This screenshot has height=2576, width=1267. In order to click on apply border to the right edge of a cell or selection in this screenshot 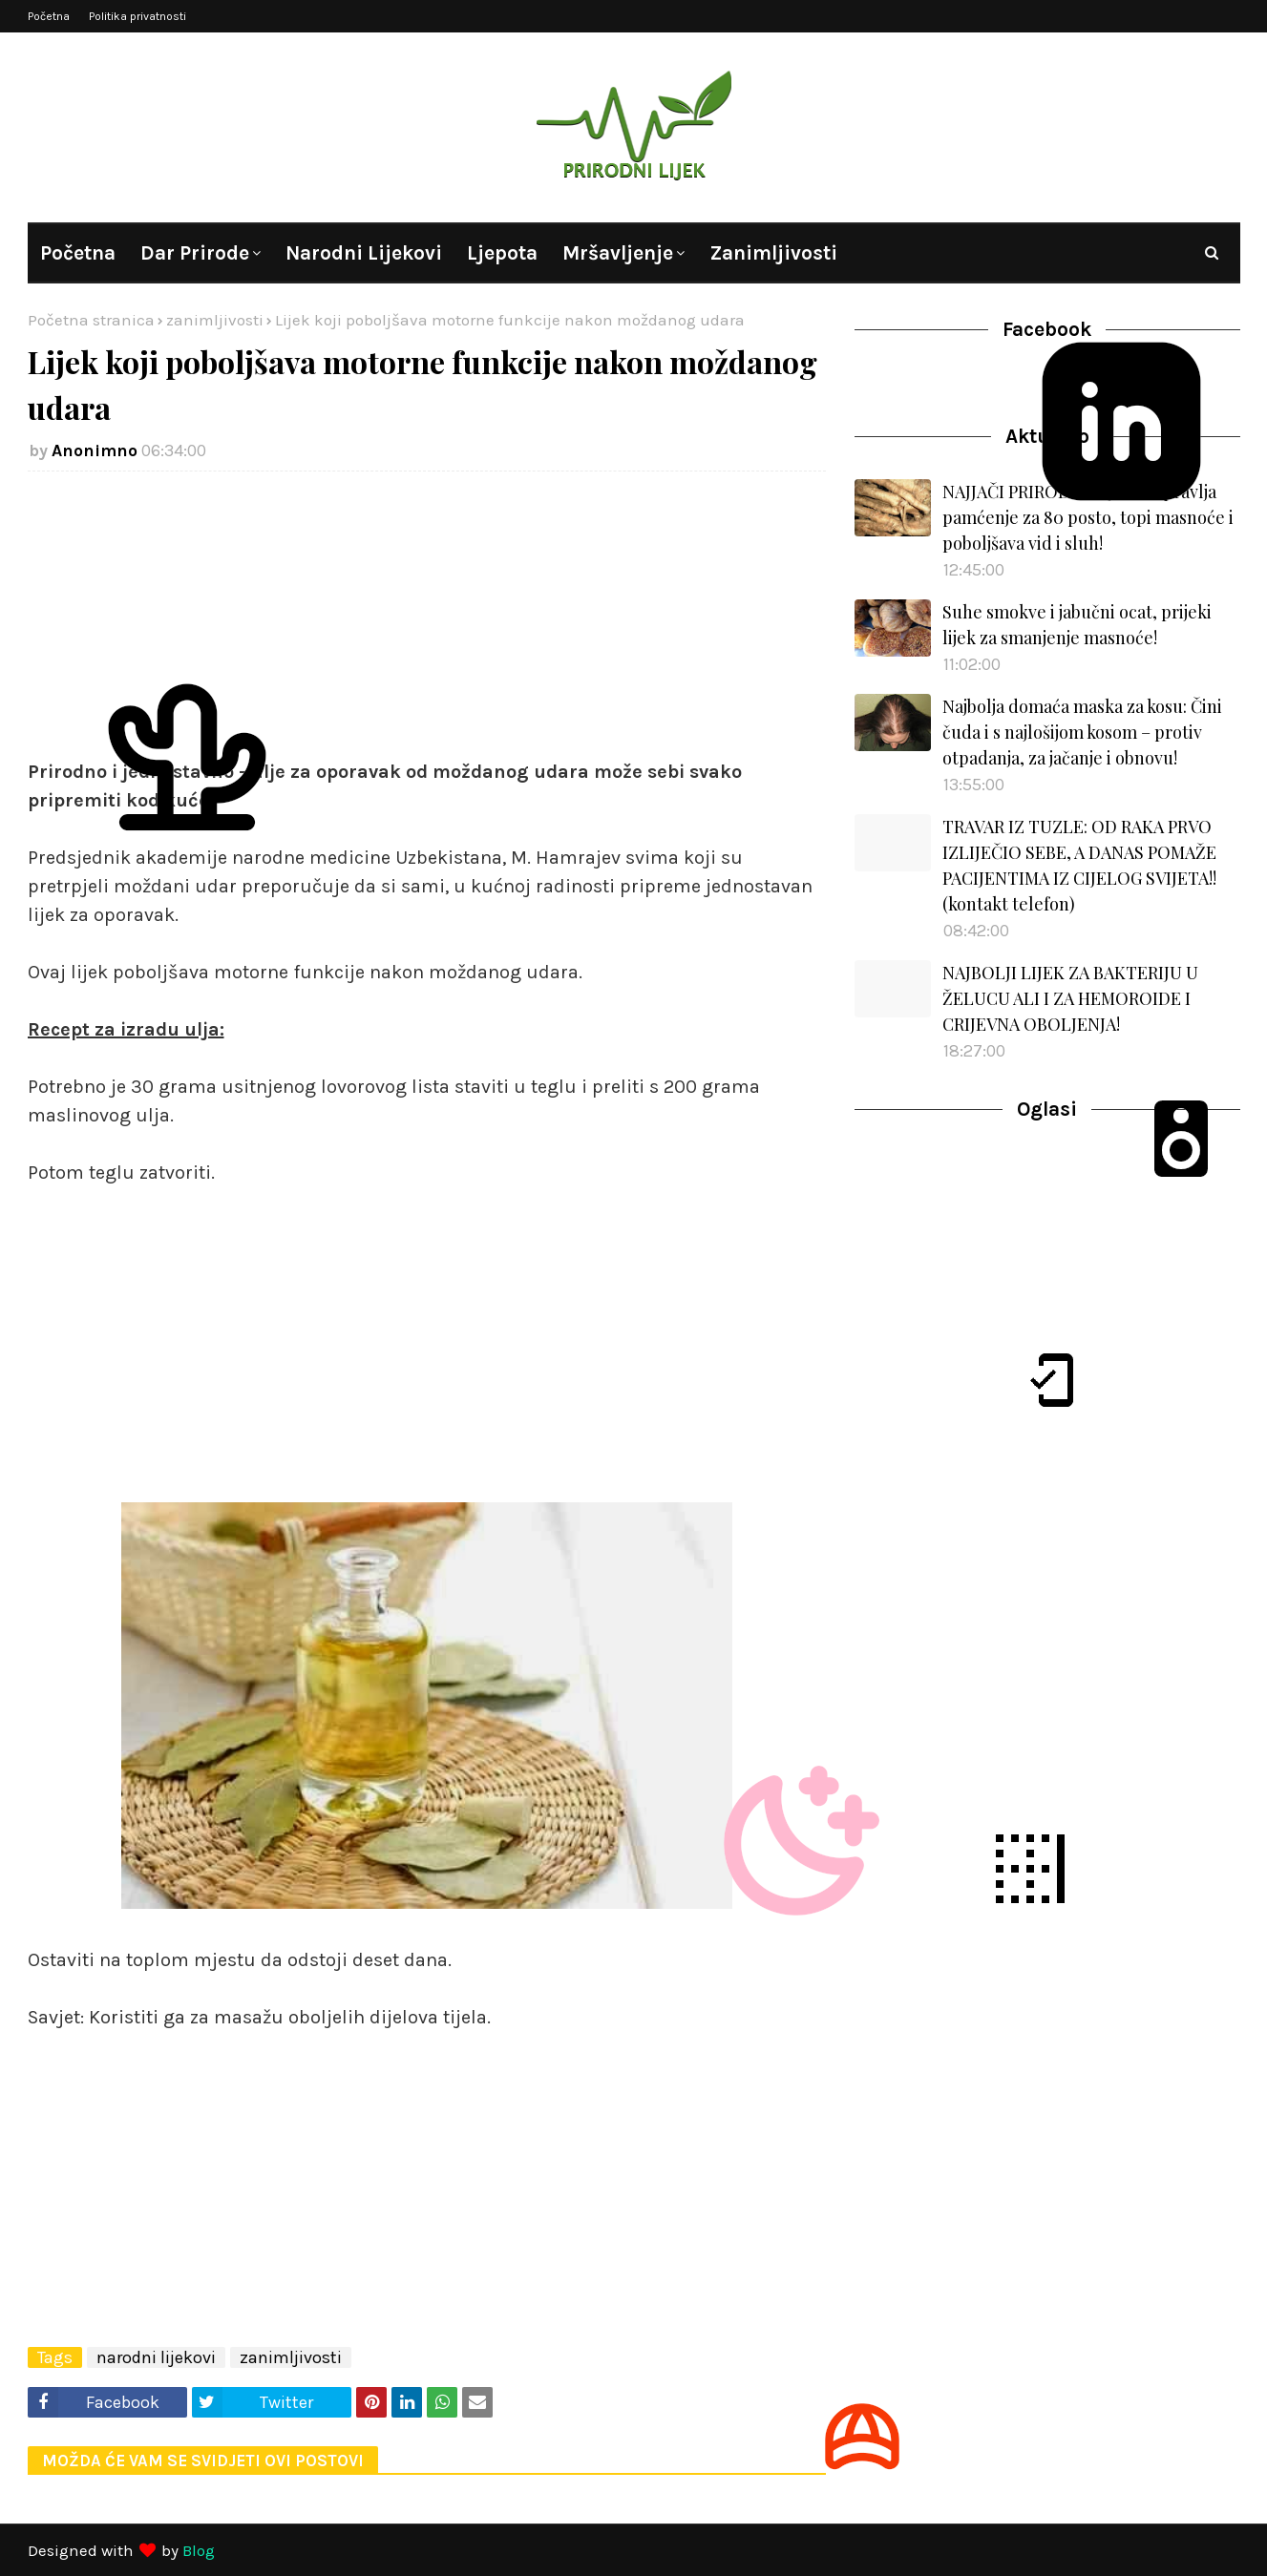, I will do `click(1030, 1869)`.